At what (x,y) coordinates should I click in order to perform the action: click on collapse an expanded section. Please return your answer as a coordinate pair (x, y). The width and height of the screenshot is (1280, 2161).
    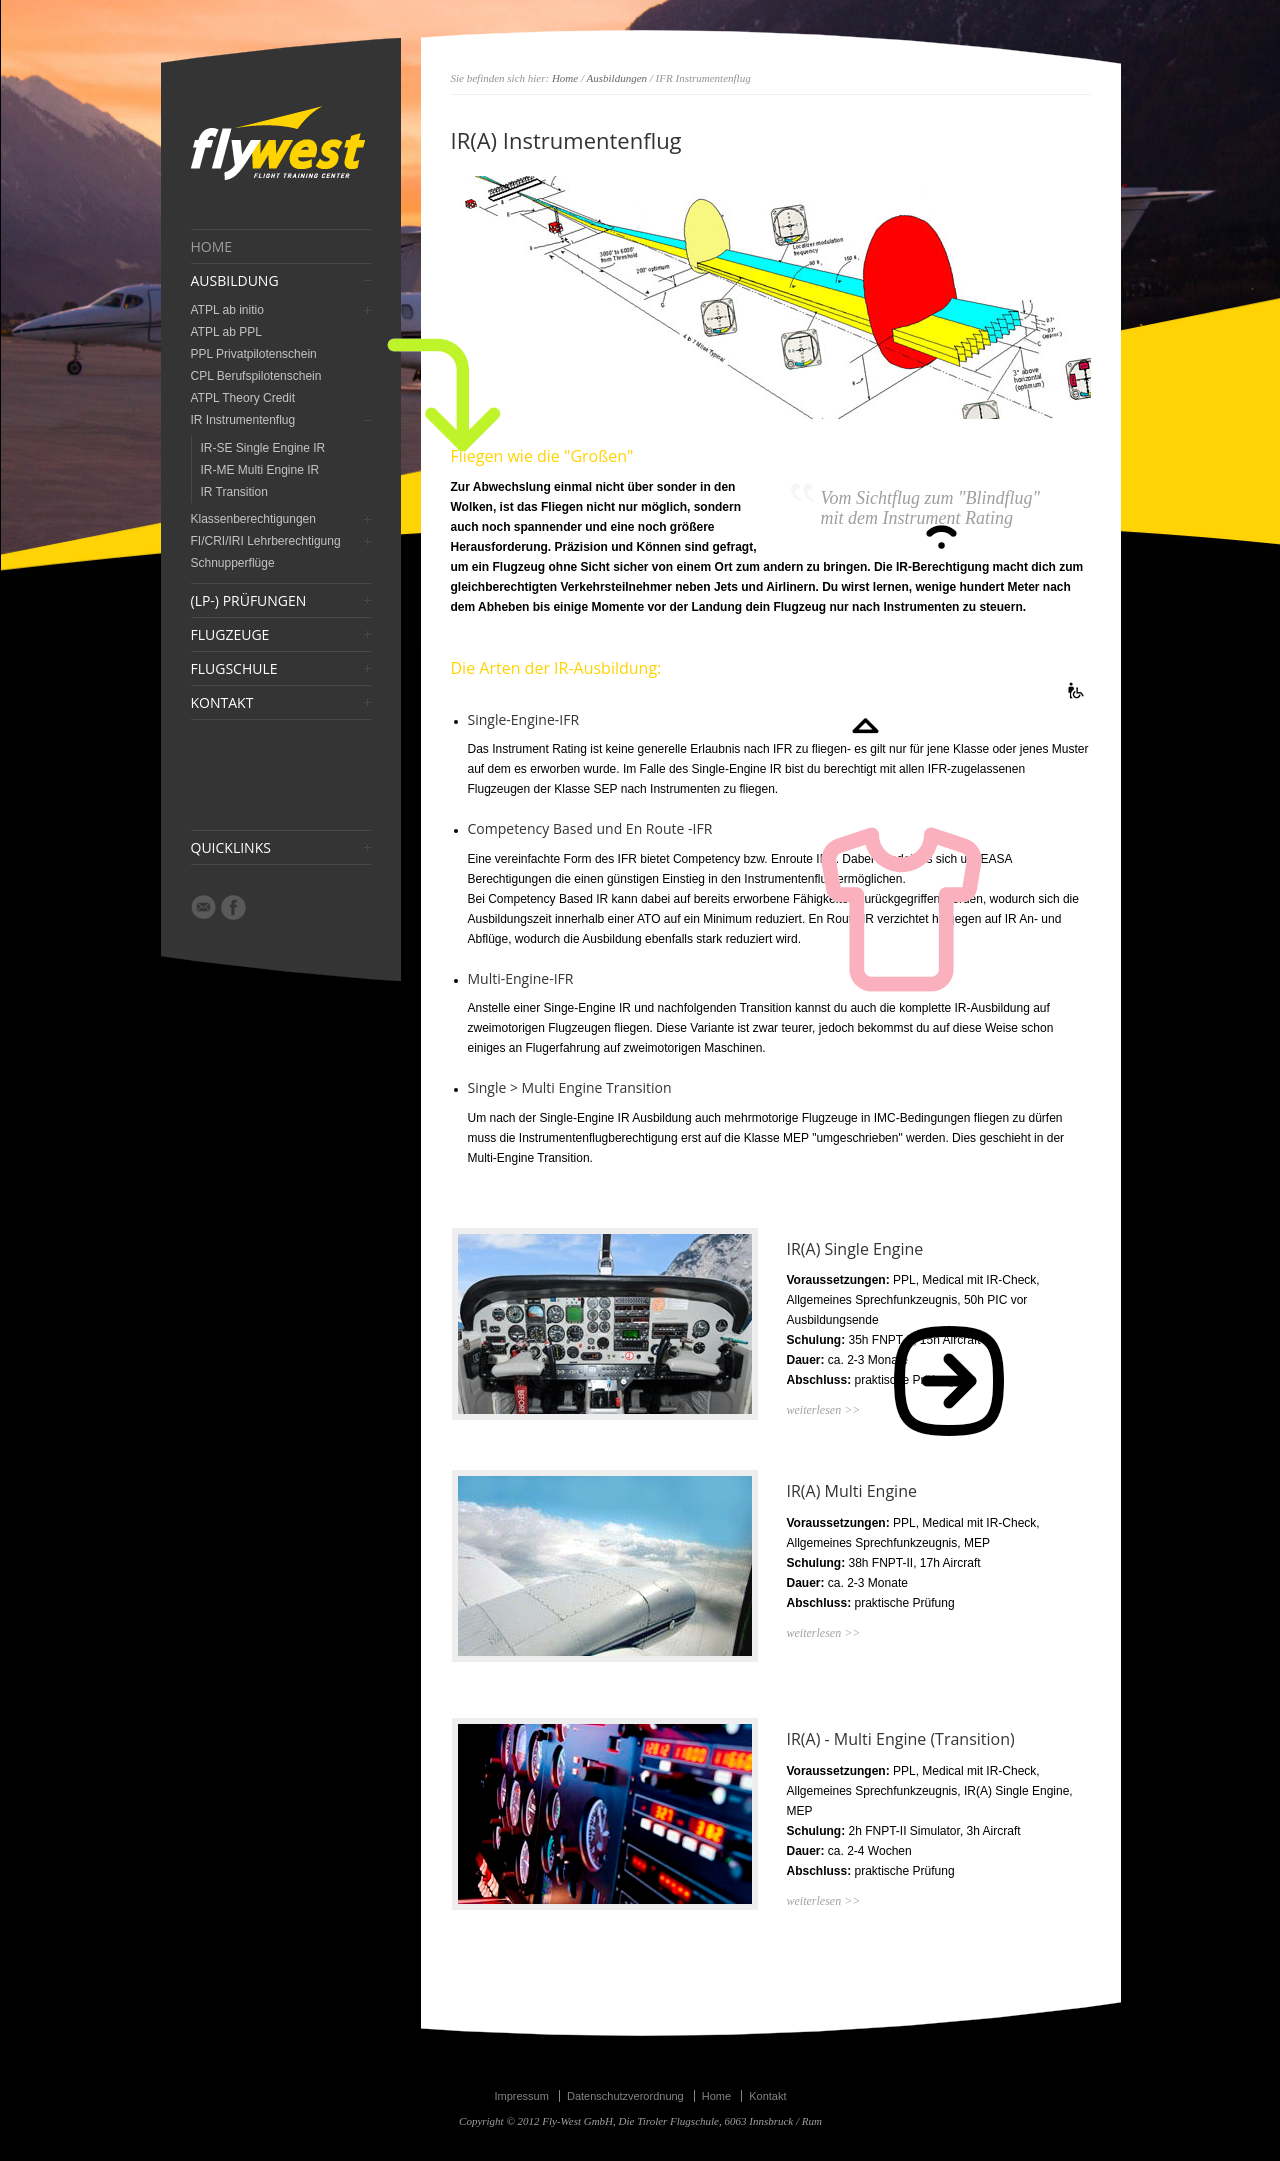
    Looking at the image, I should click on (865, 727).